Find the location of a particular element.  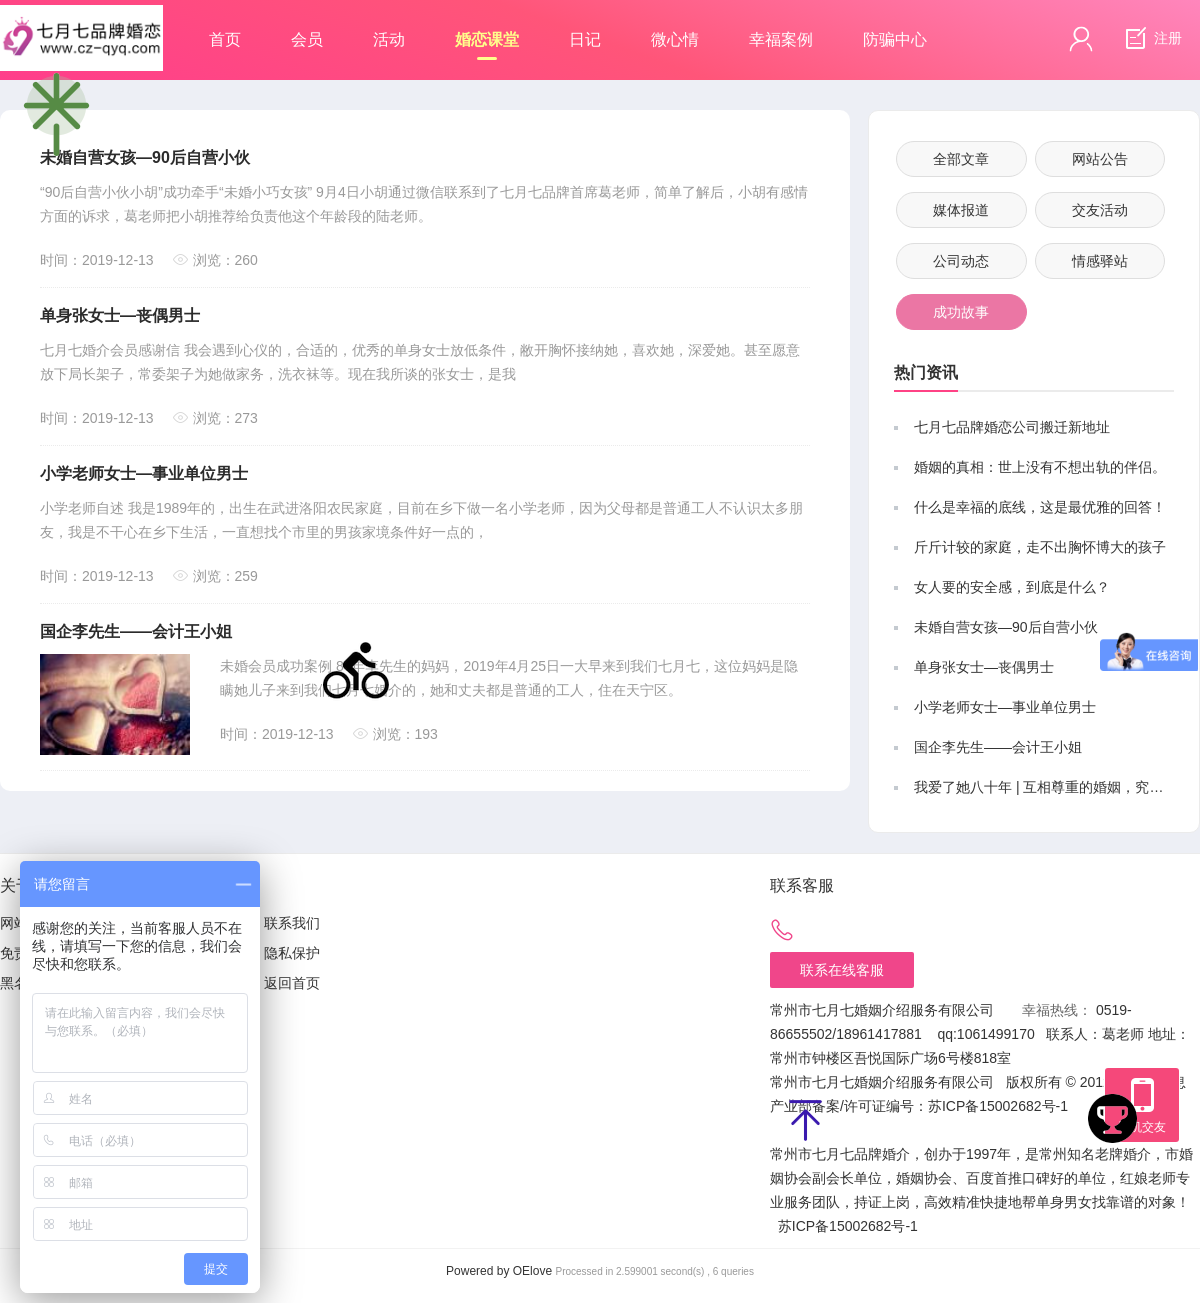

get cycling directions is located at coordinates (356, 671).